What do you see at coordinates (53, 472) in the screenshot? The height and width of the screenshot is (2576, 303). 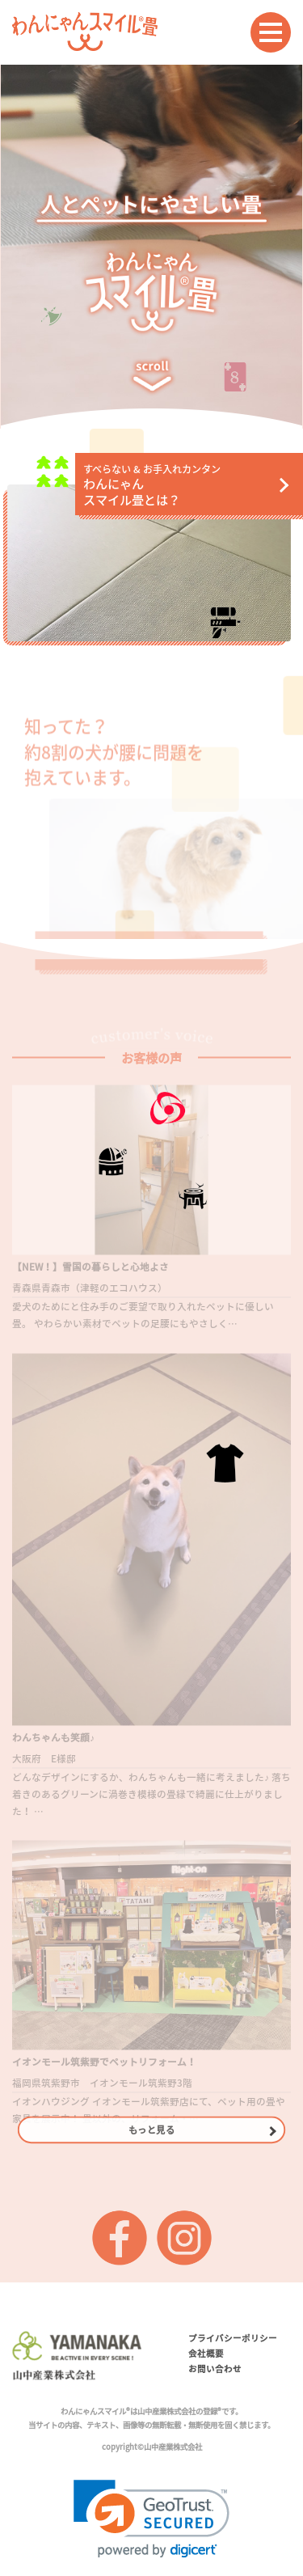 I see `view all players in the game` at bounding box center [53, 472].